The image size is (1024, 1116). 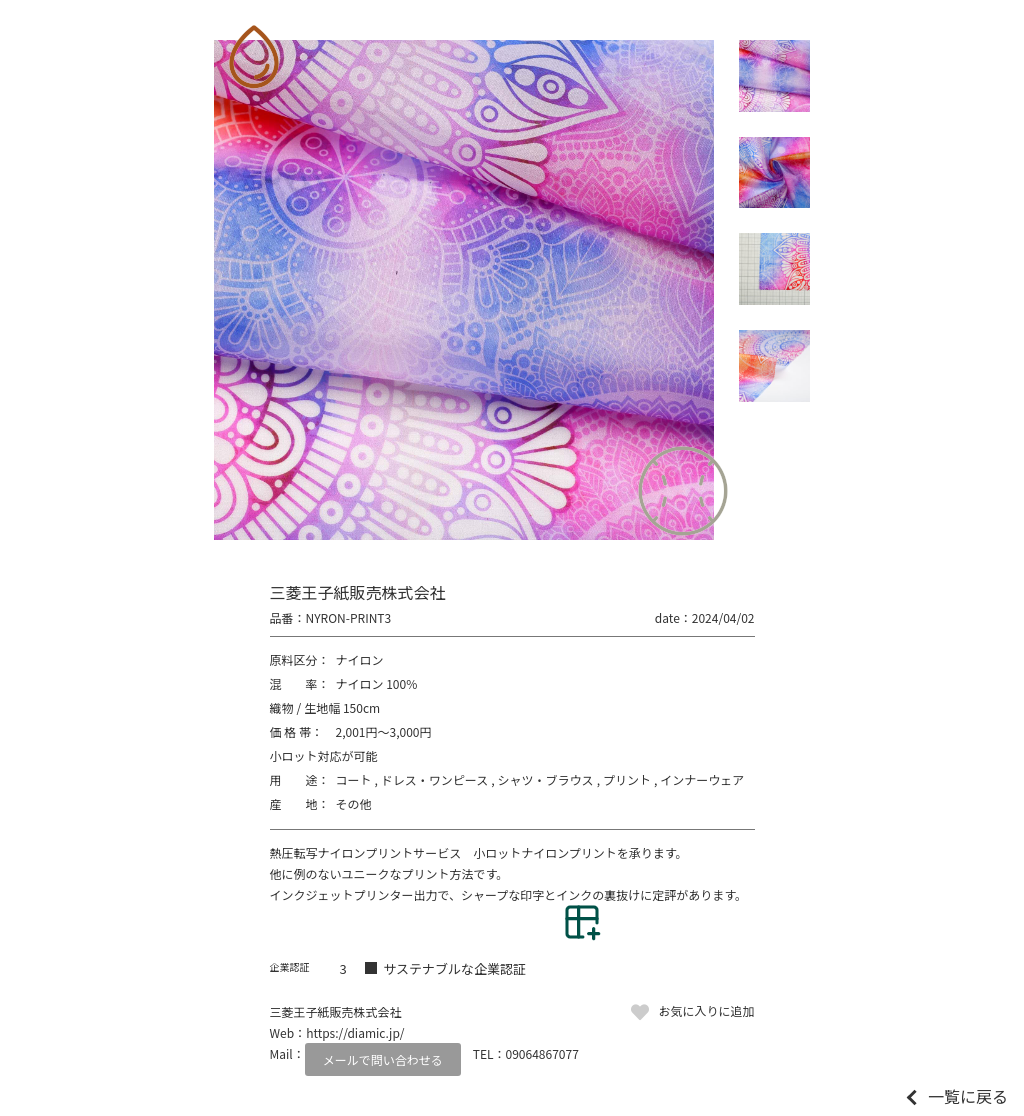 I want to click on view baseball scores or stats, so click(x=683, y=491).